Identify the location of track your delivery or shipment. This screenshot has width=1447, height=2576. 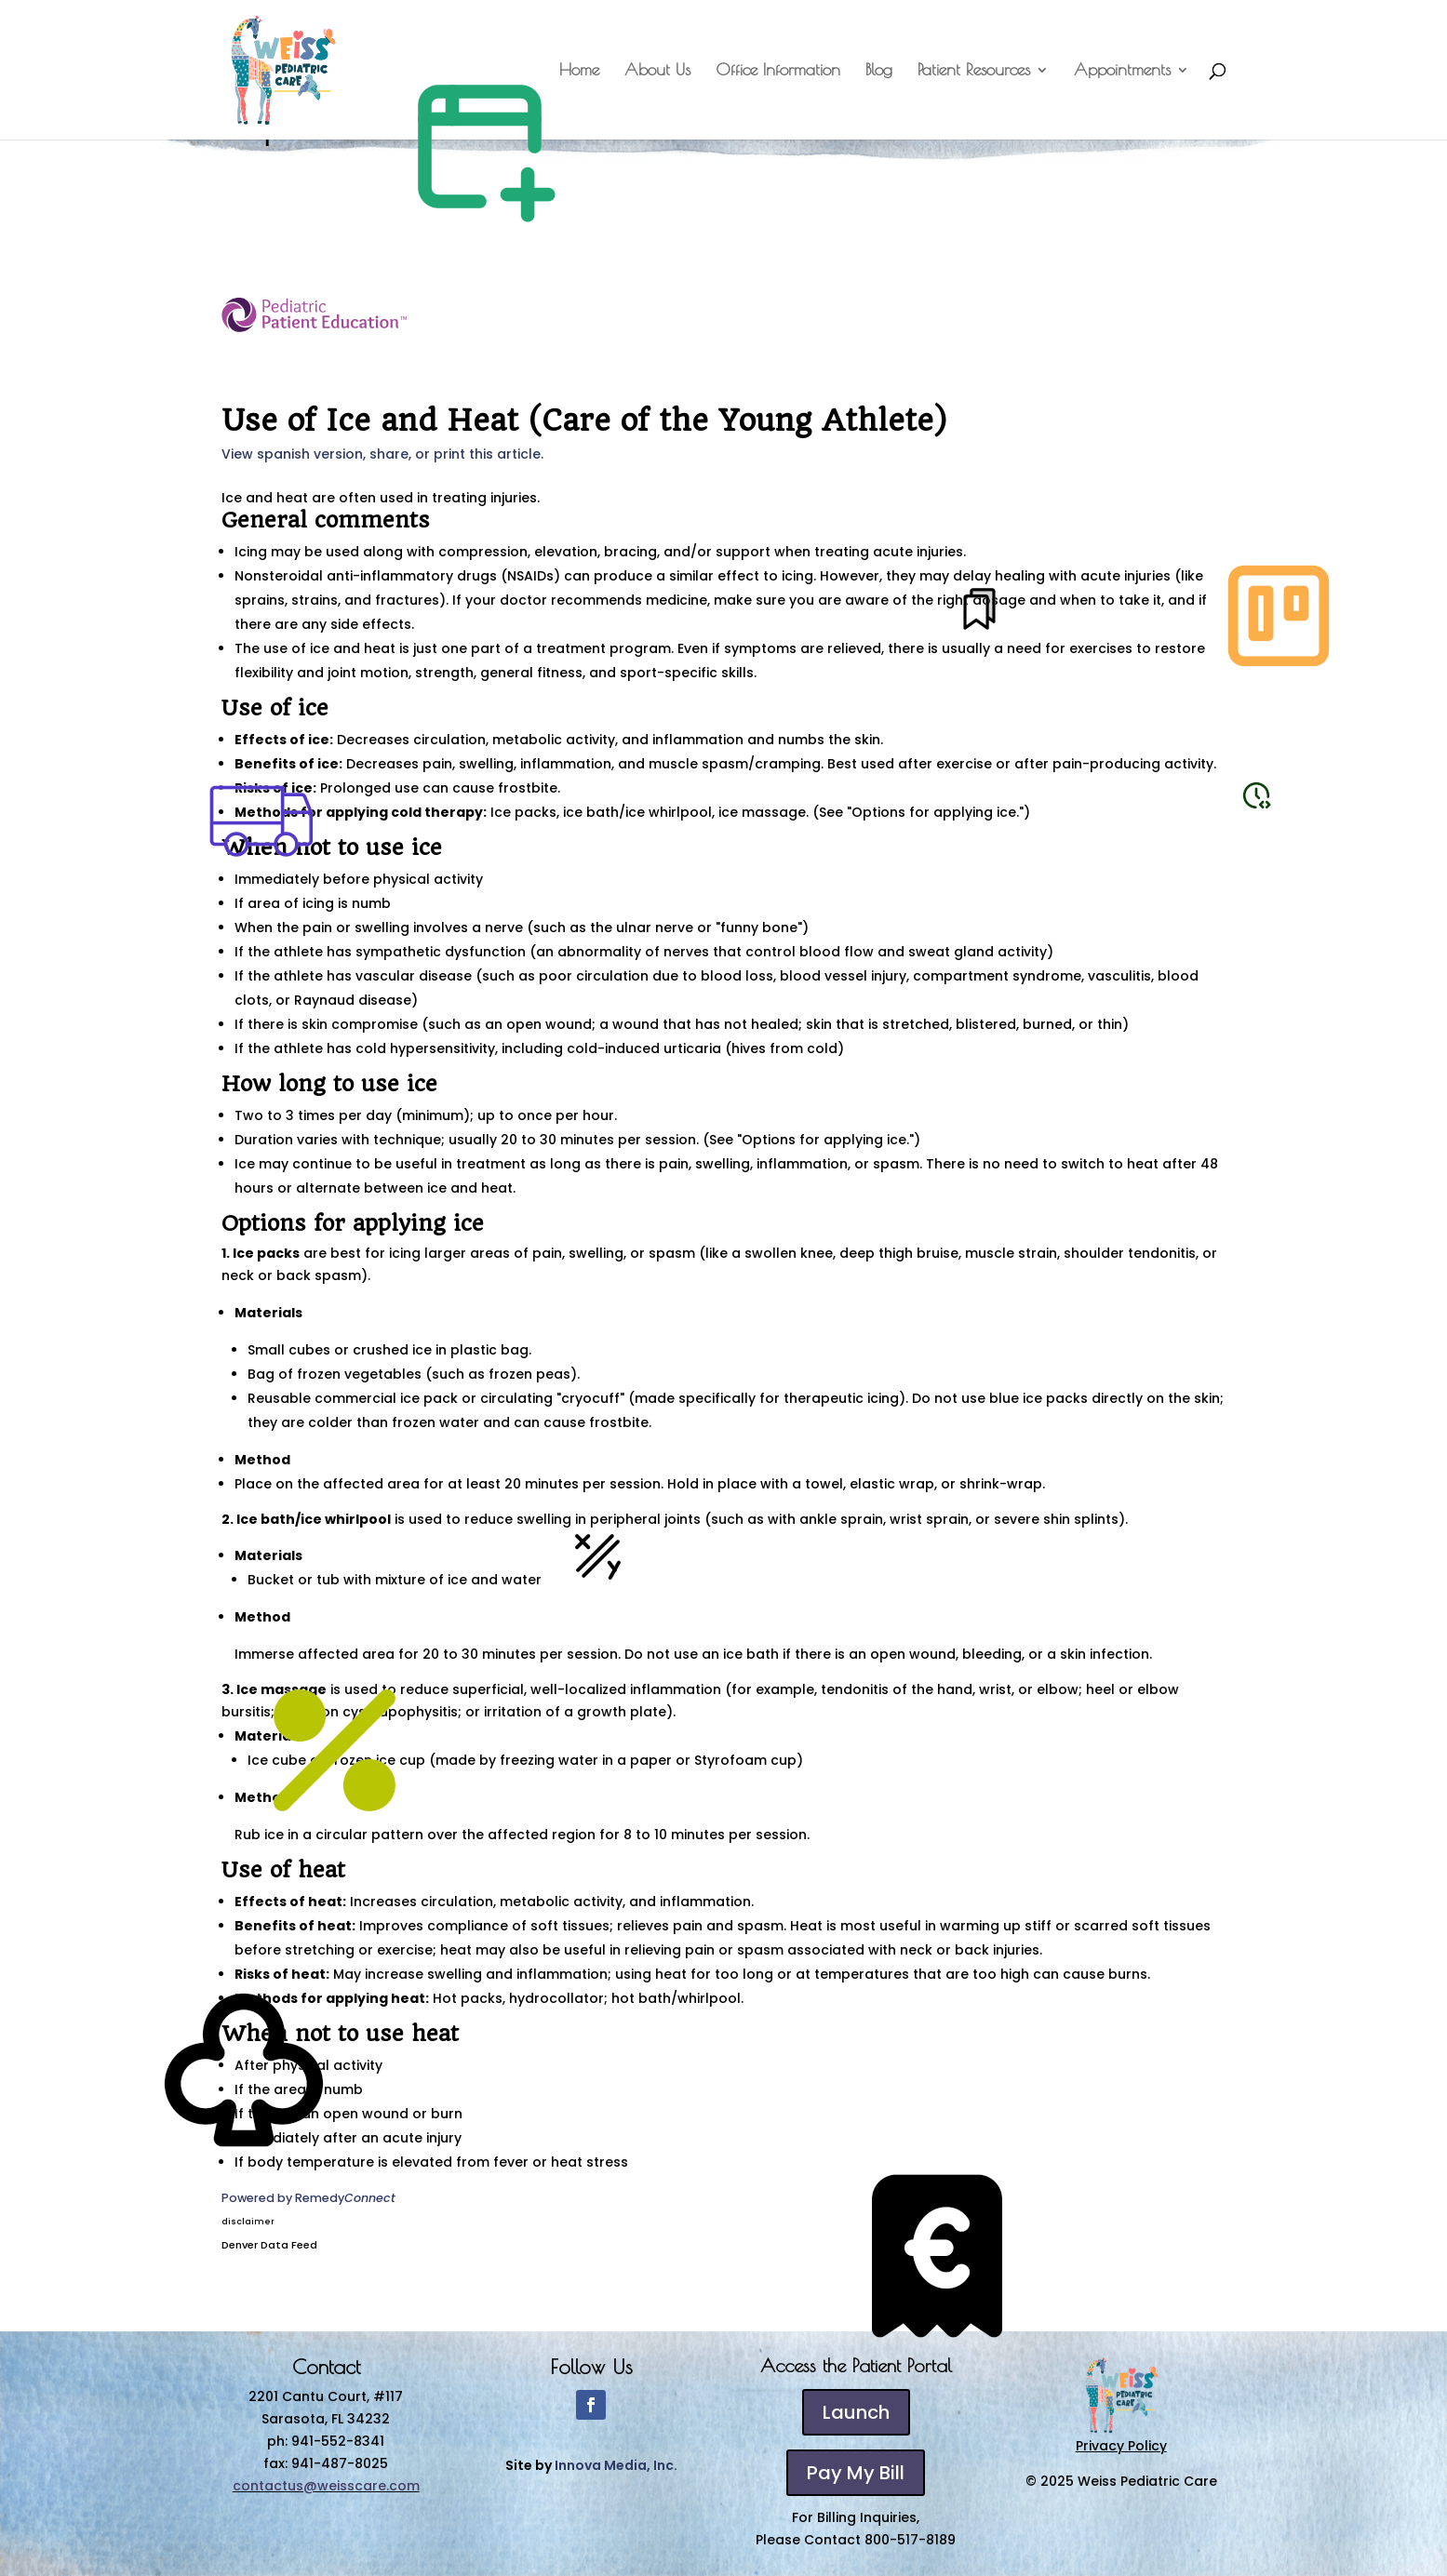
(258, 816).